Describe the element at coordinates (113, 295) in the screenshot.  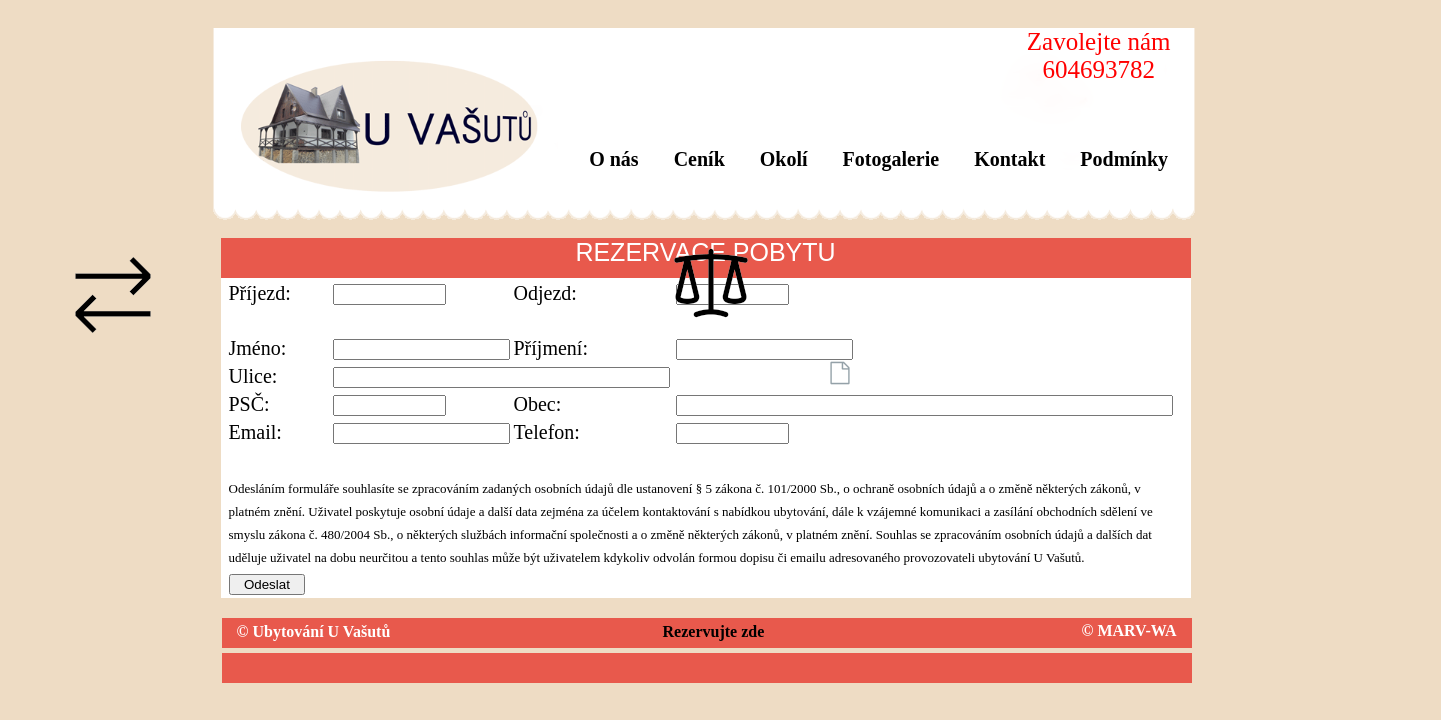
I see `swap or exchange items` at that location.